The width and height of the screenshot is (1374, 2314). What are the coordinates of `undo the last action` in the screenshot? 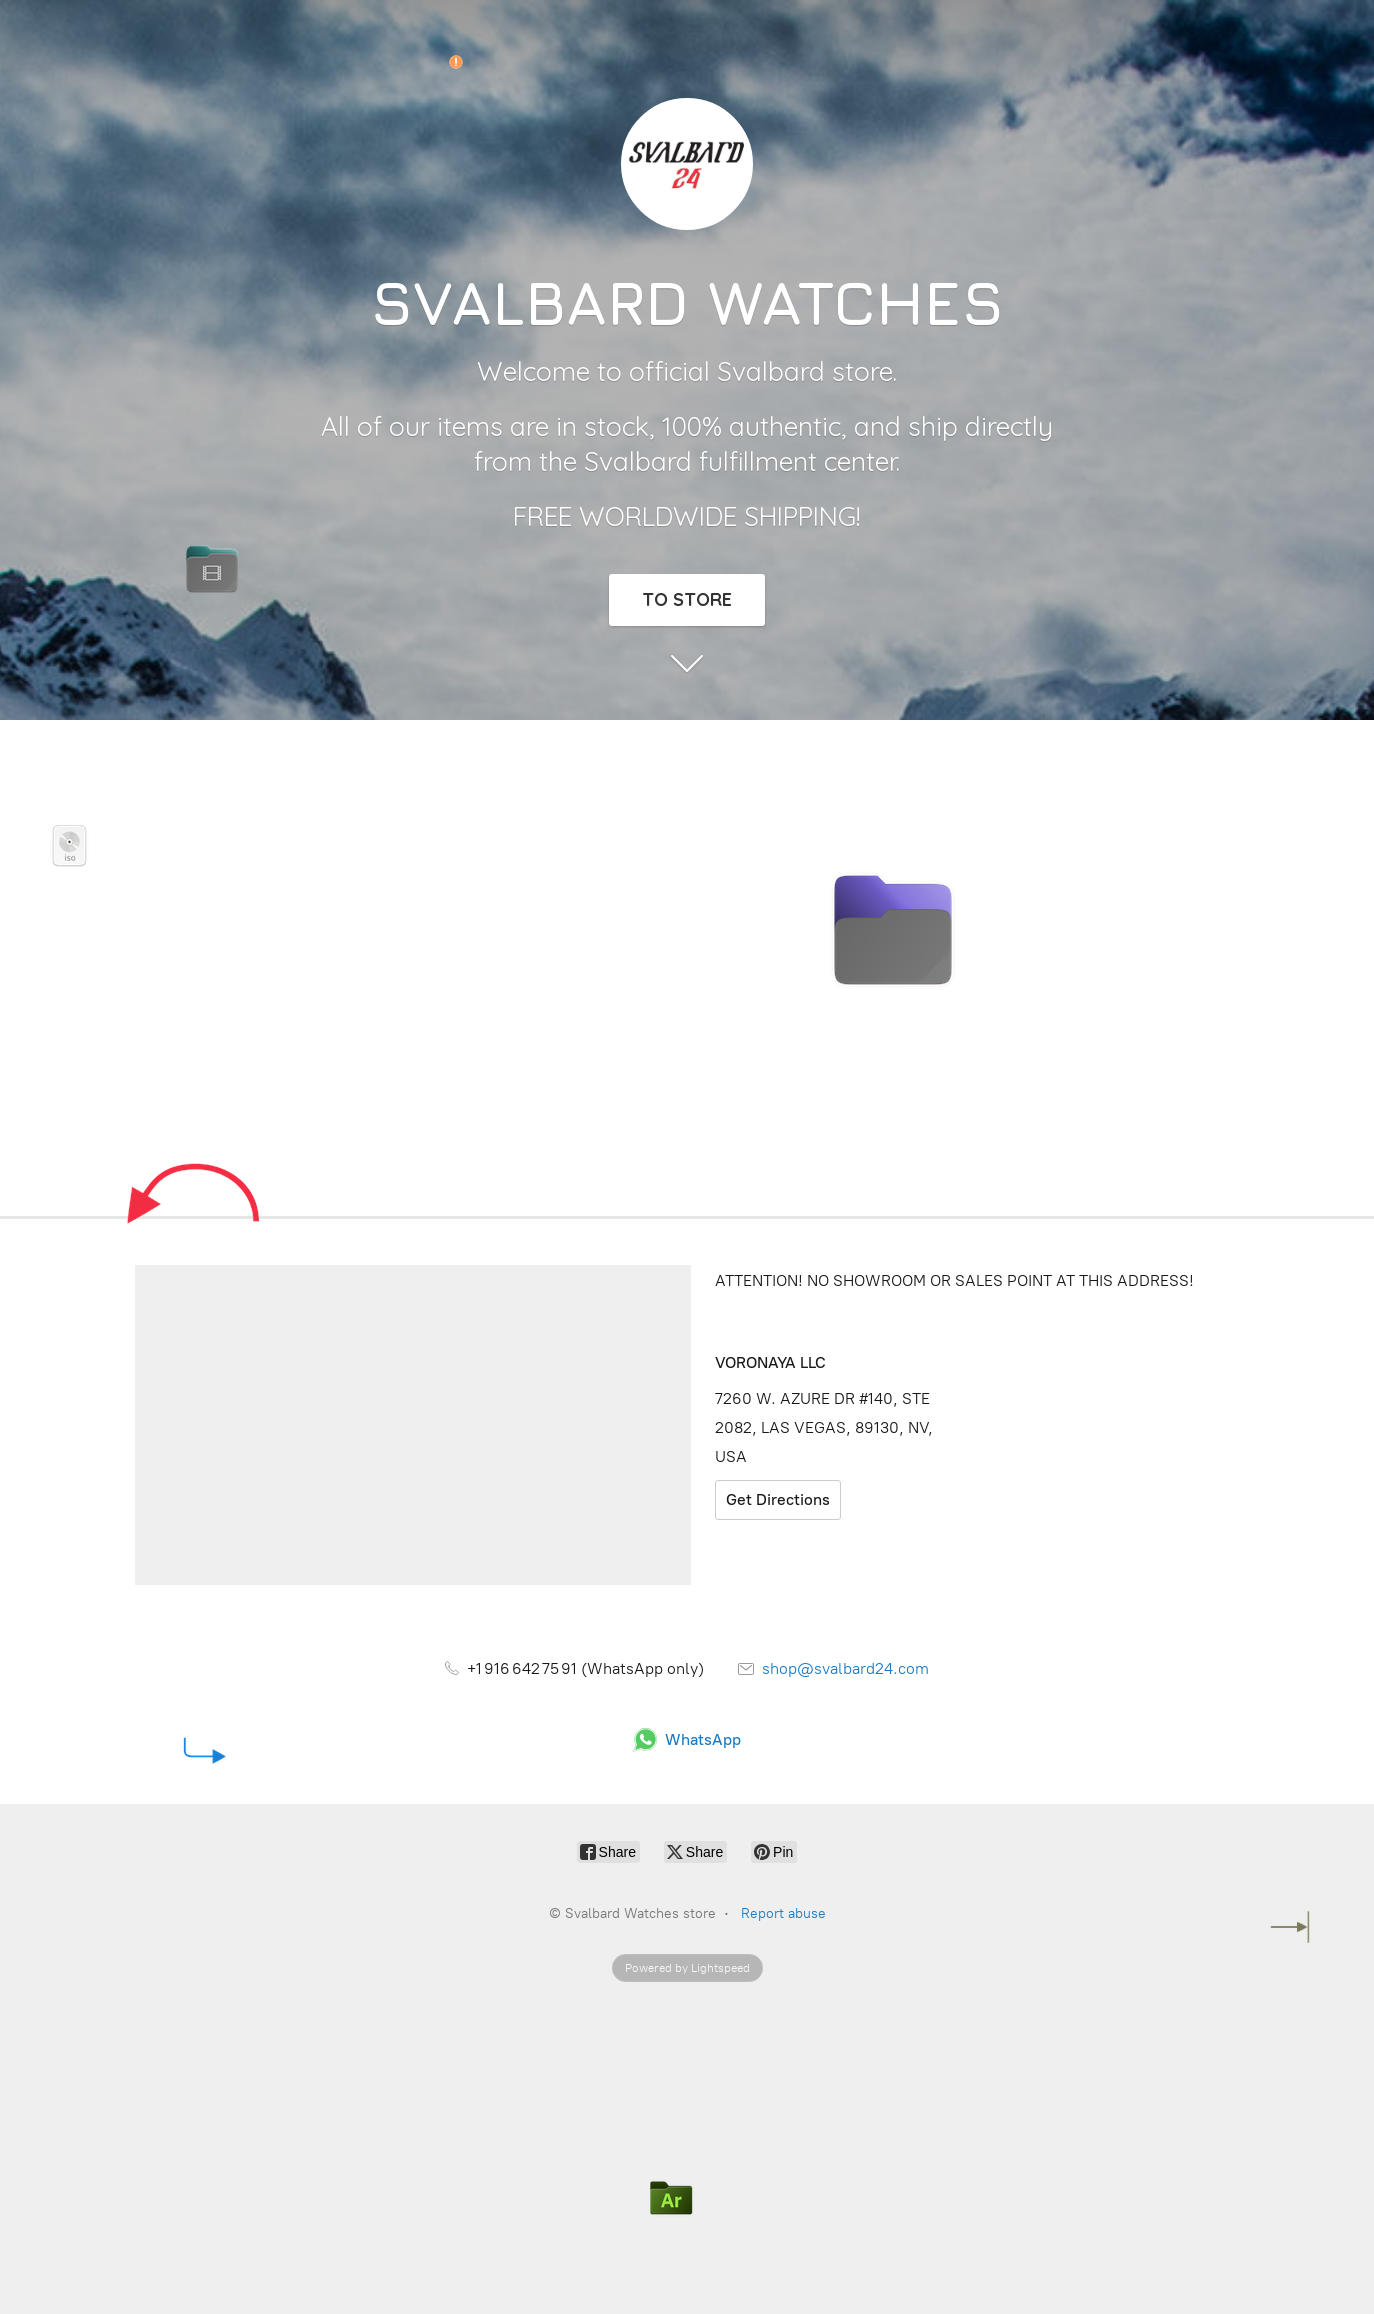 It's located at (192, 1192).